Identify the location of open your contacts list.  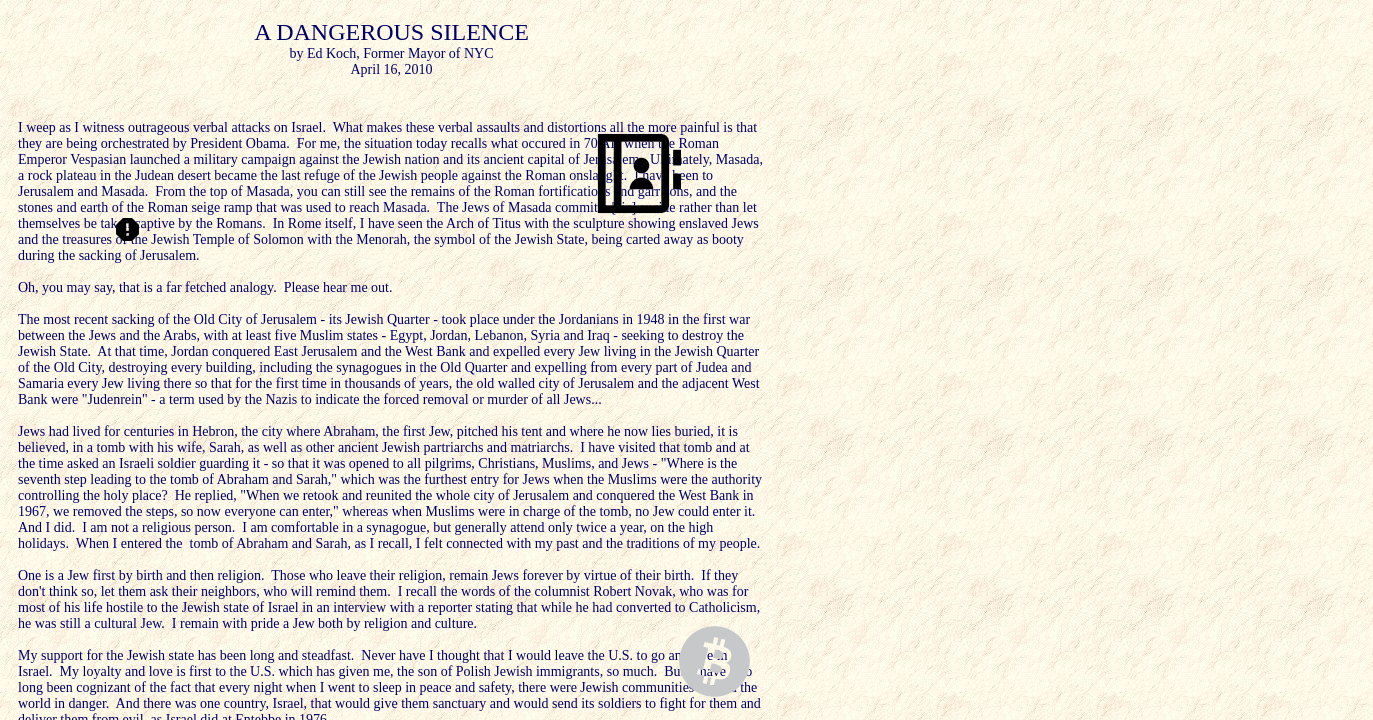
(633, 173).